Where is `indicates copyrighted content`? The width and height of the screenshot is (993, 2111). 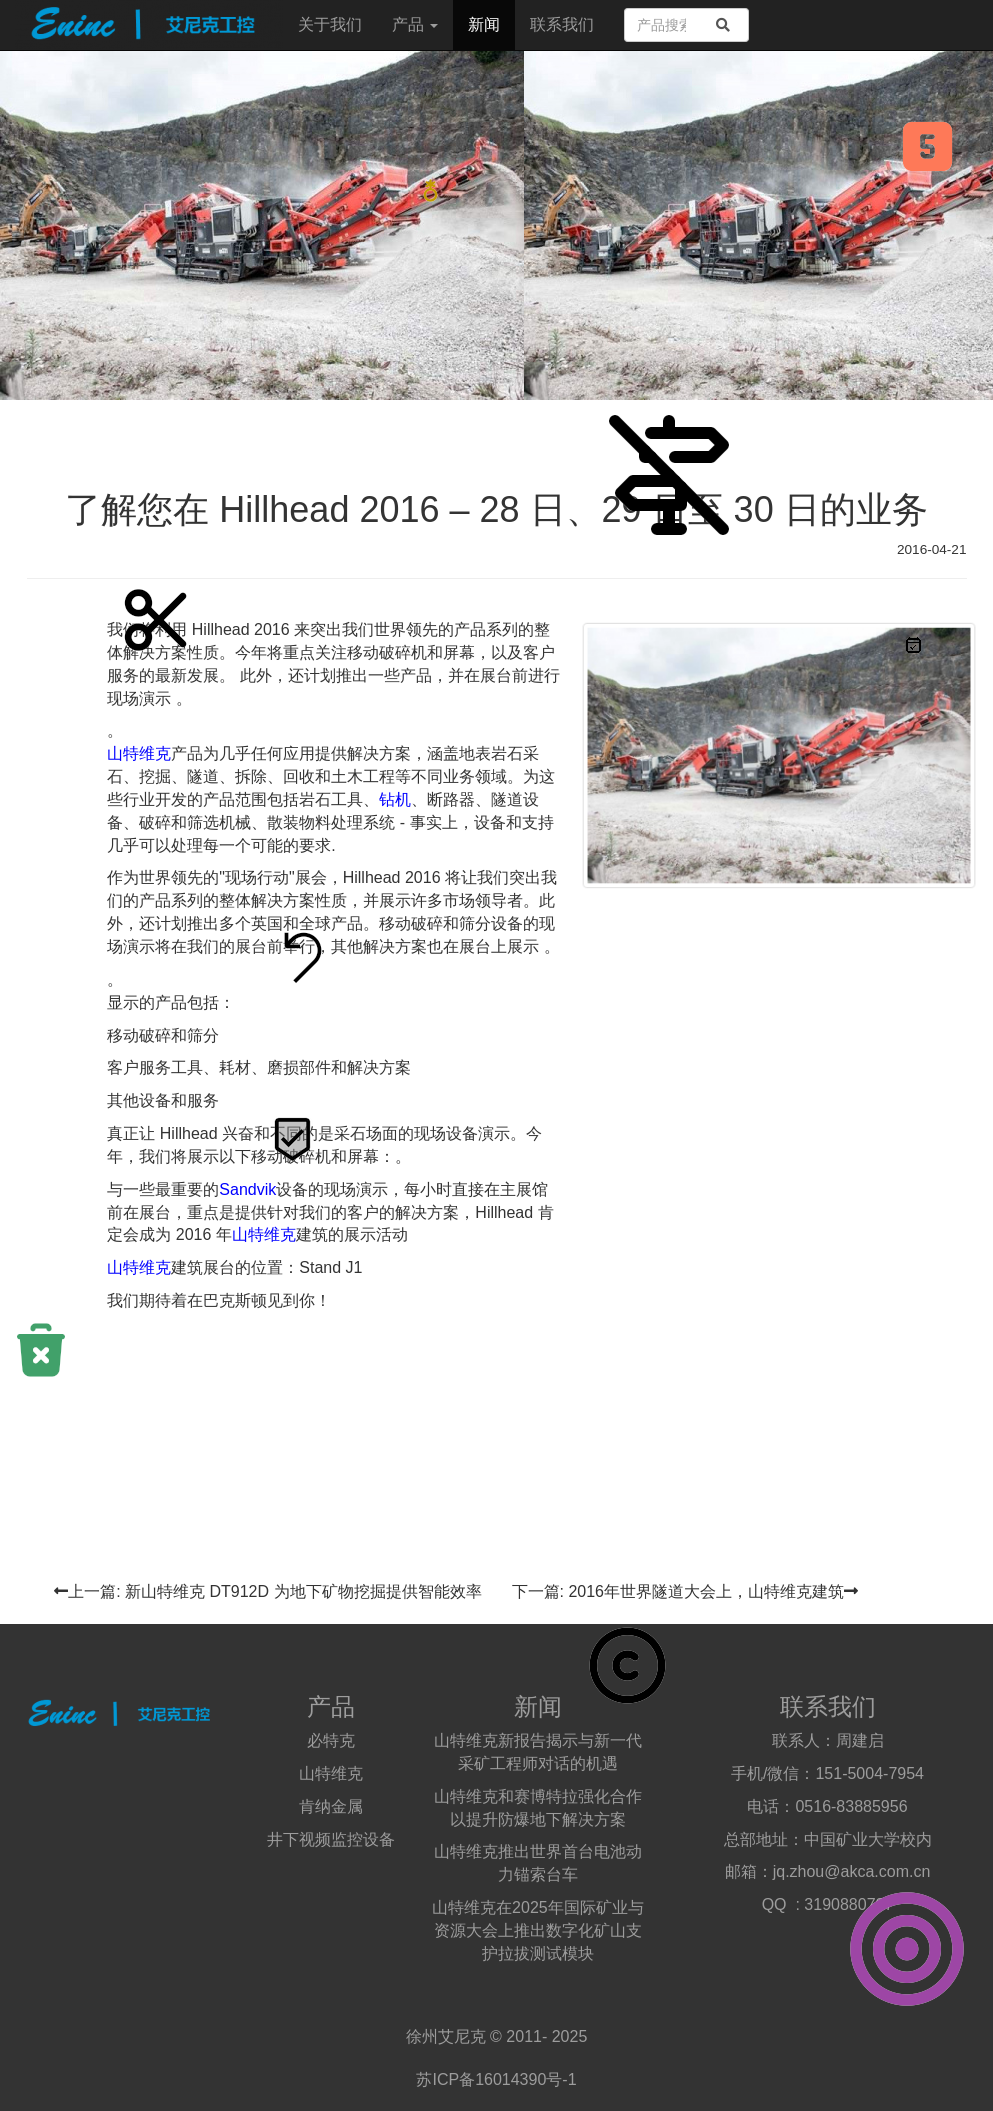 indicates copyrighted content is located at coordinates (627, 1665).